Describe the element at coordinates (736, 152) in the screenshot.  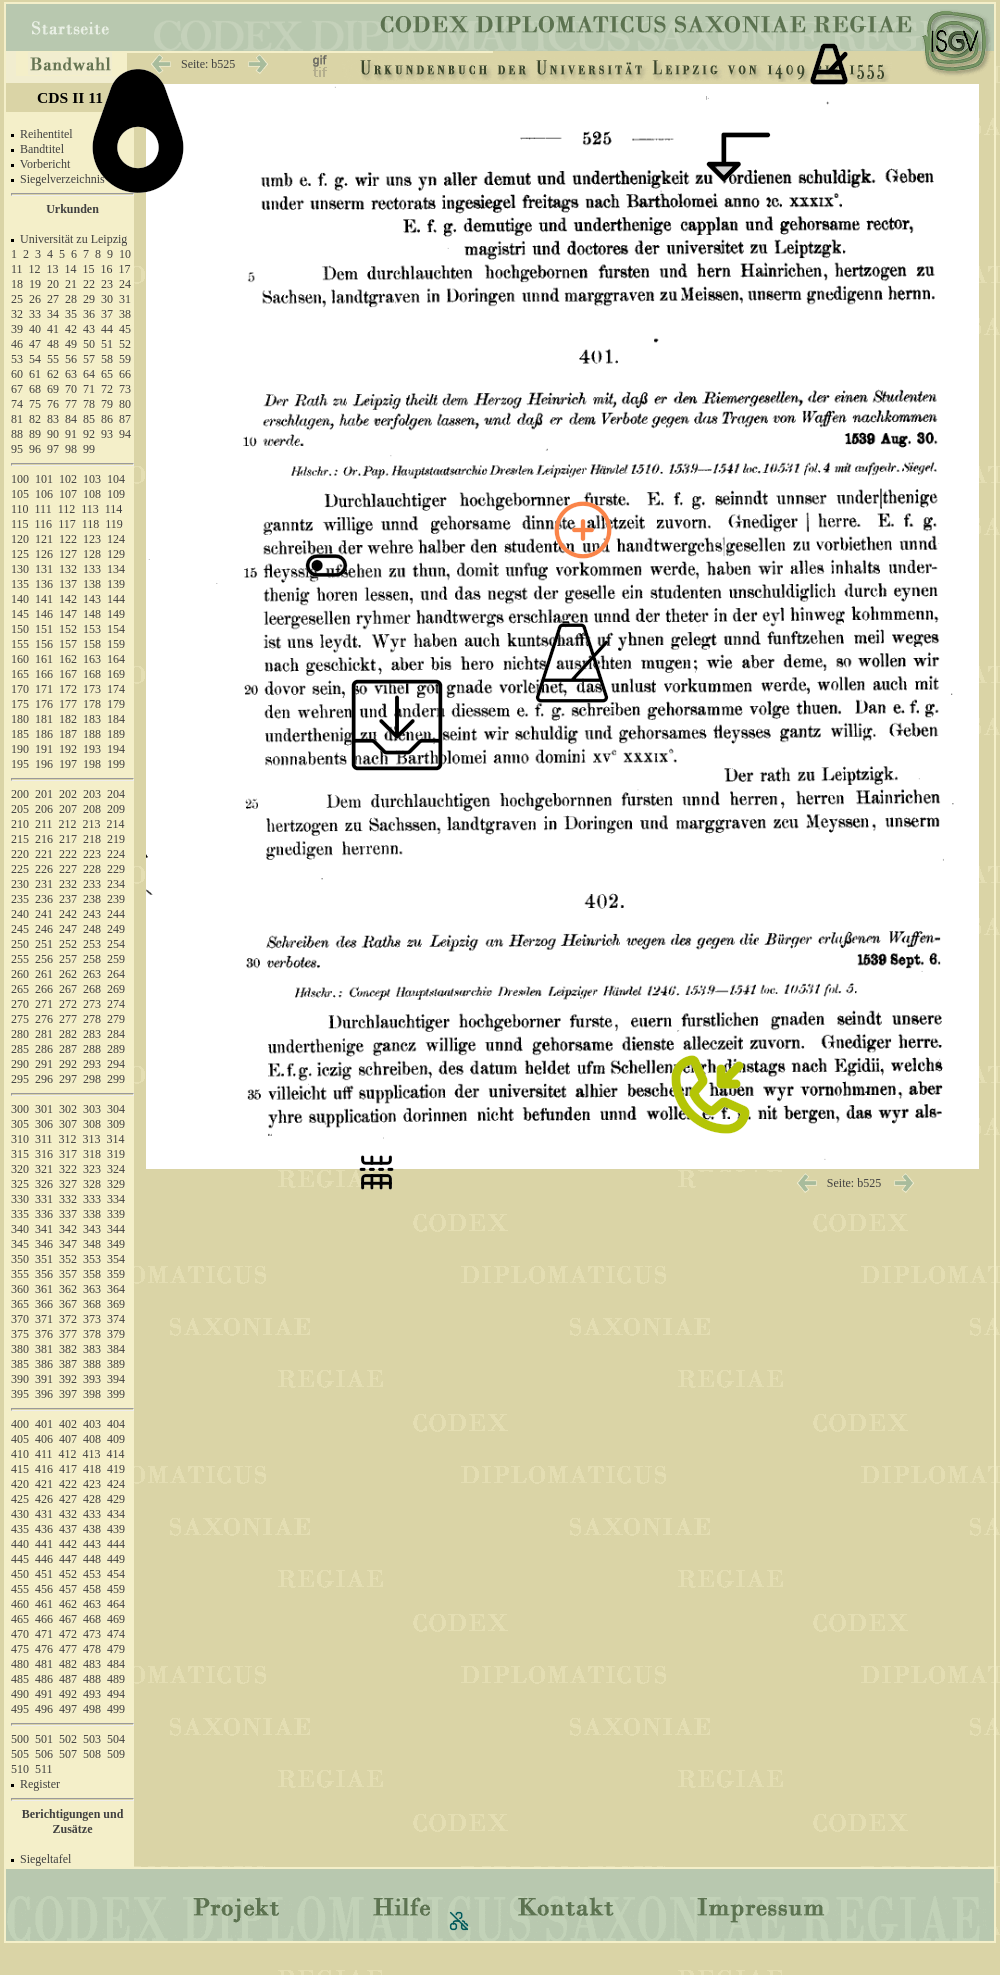
I see `go back and down in navigation` at that location.